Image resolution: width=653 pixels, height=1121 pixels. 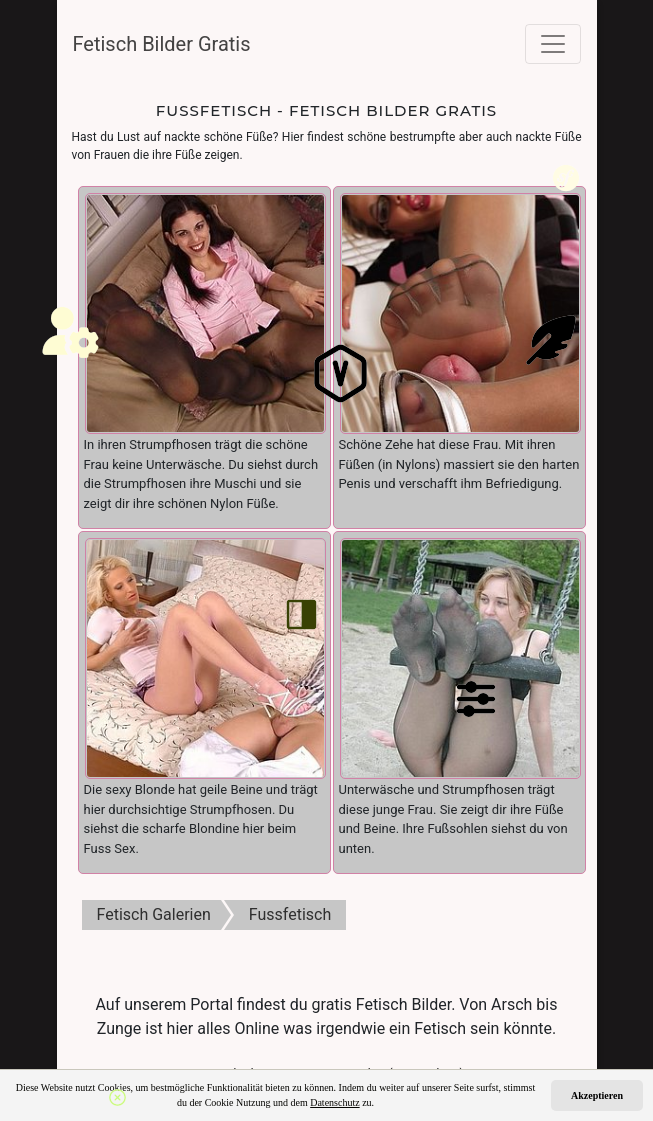 What do you see at coordinates (68, 330) in the screenshot?
I see `access user settings` at bounding box center [68, 330].